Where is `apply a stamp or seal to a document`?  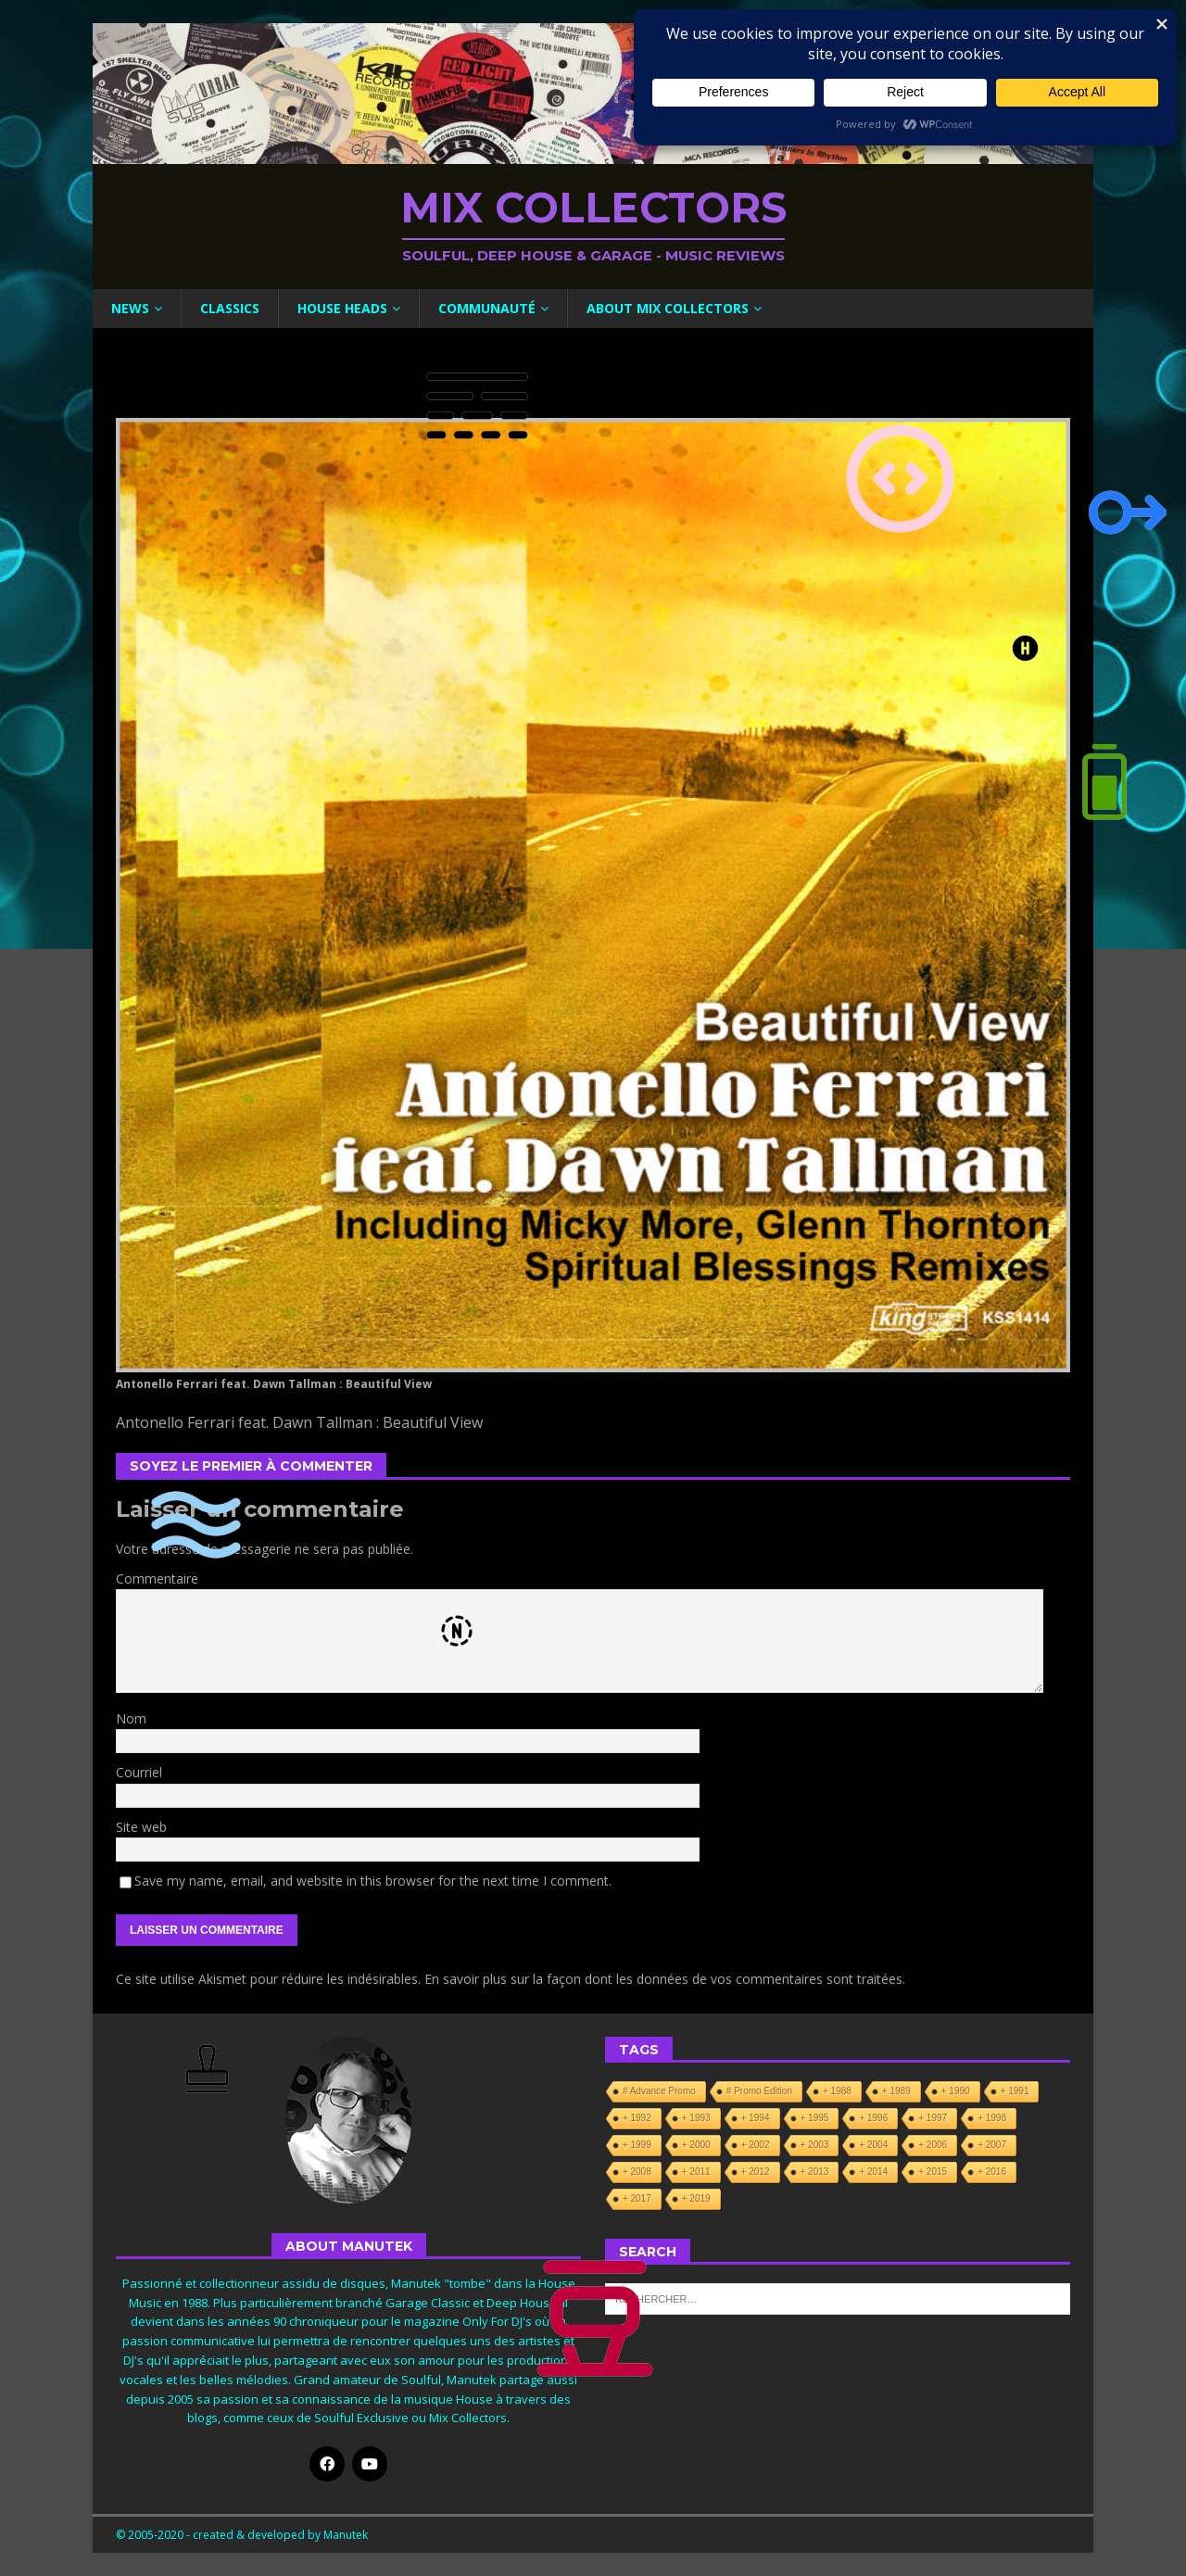 apply a stamp or seal to a document is located at coordinates (207, 2069).